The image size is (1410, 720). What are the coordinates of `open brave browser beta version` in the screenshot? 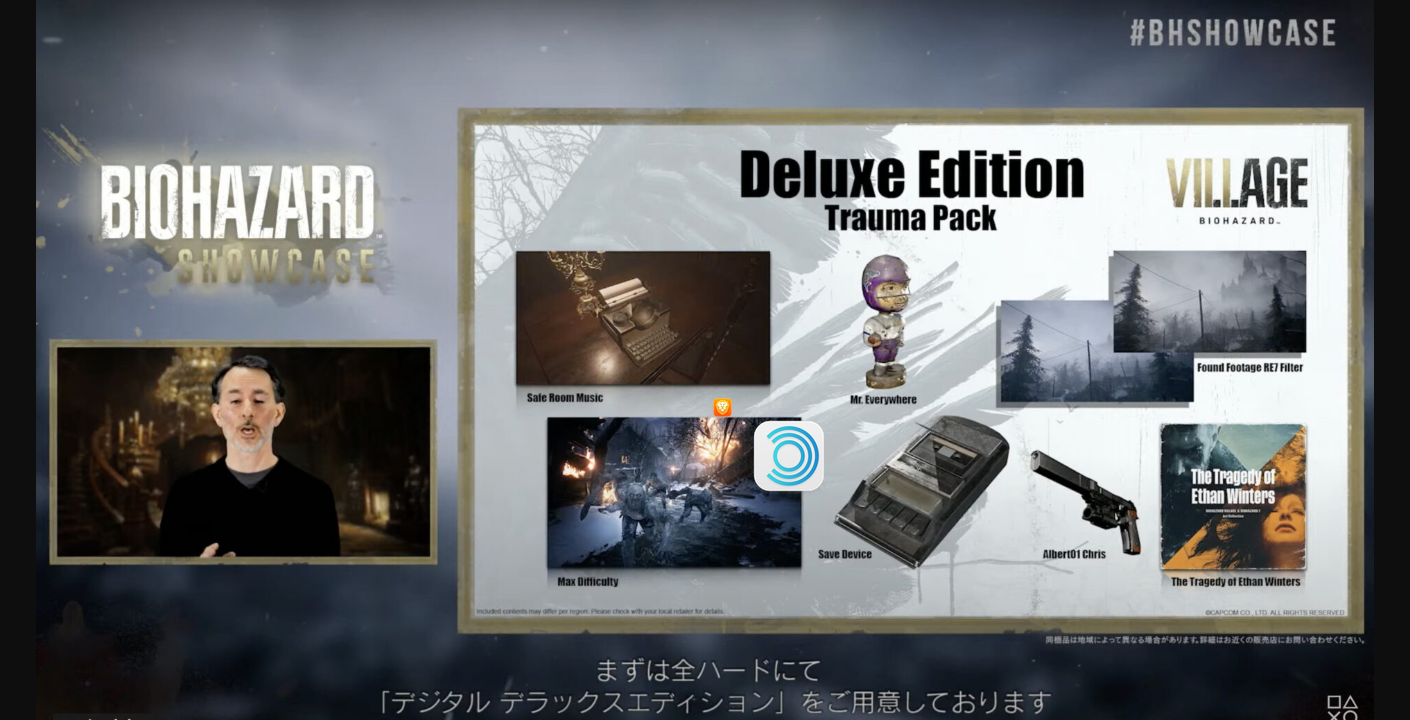 It's located at (722, 407).